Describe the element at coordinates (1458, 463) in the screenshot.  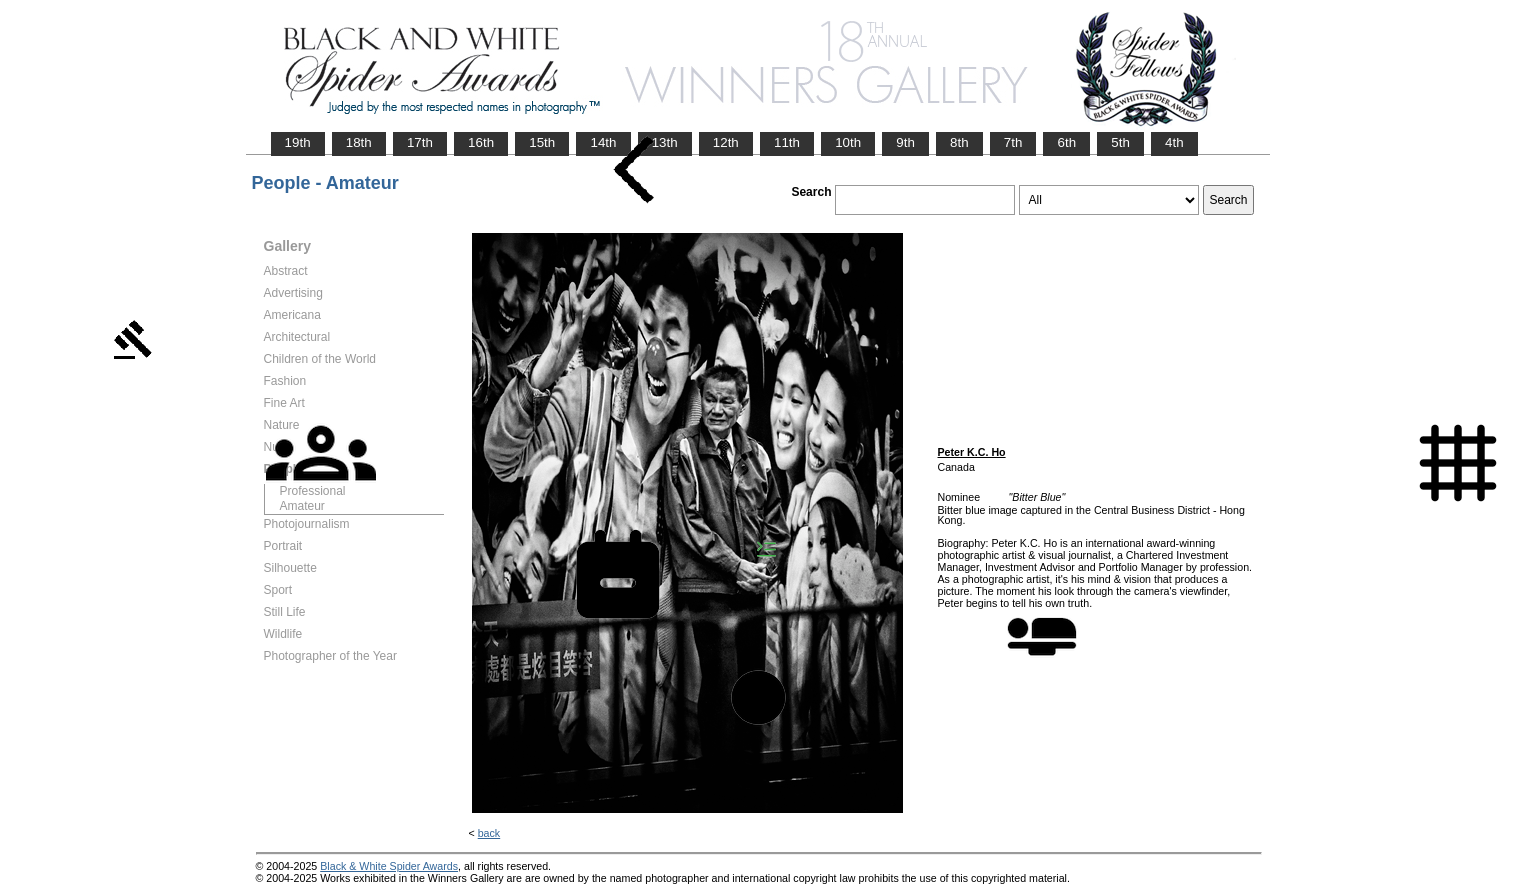
I see `view items in grid layout` at that location.